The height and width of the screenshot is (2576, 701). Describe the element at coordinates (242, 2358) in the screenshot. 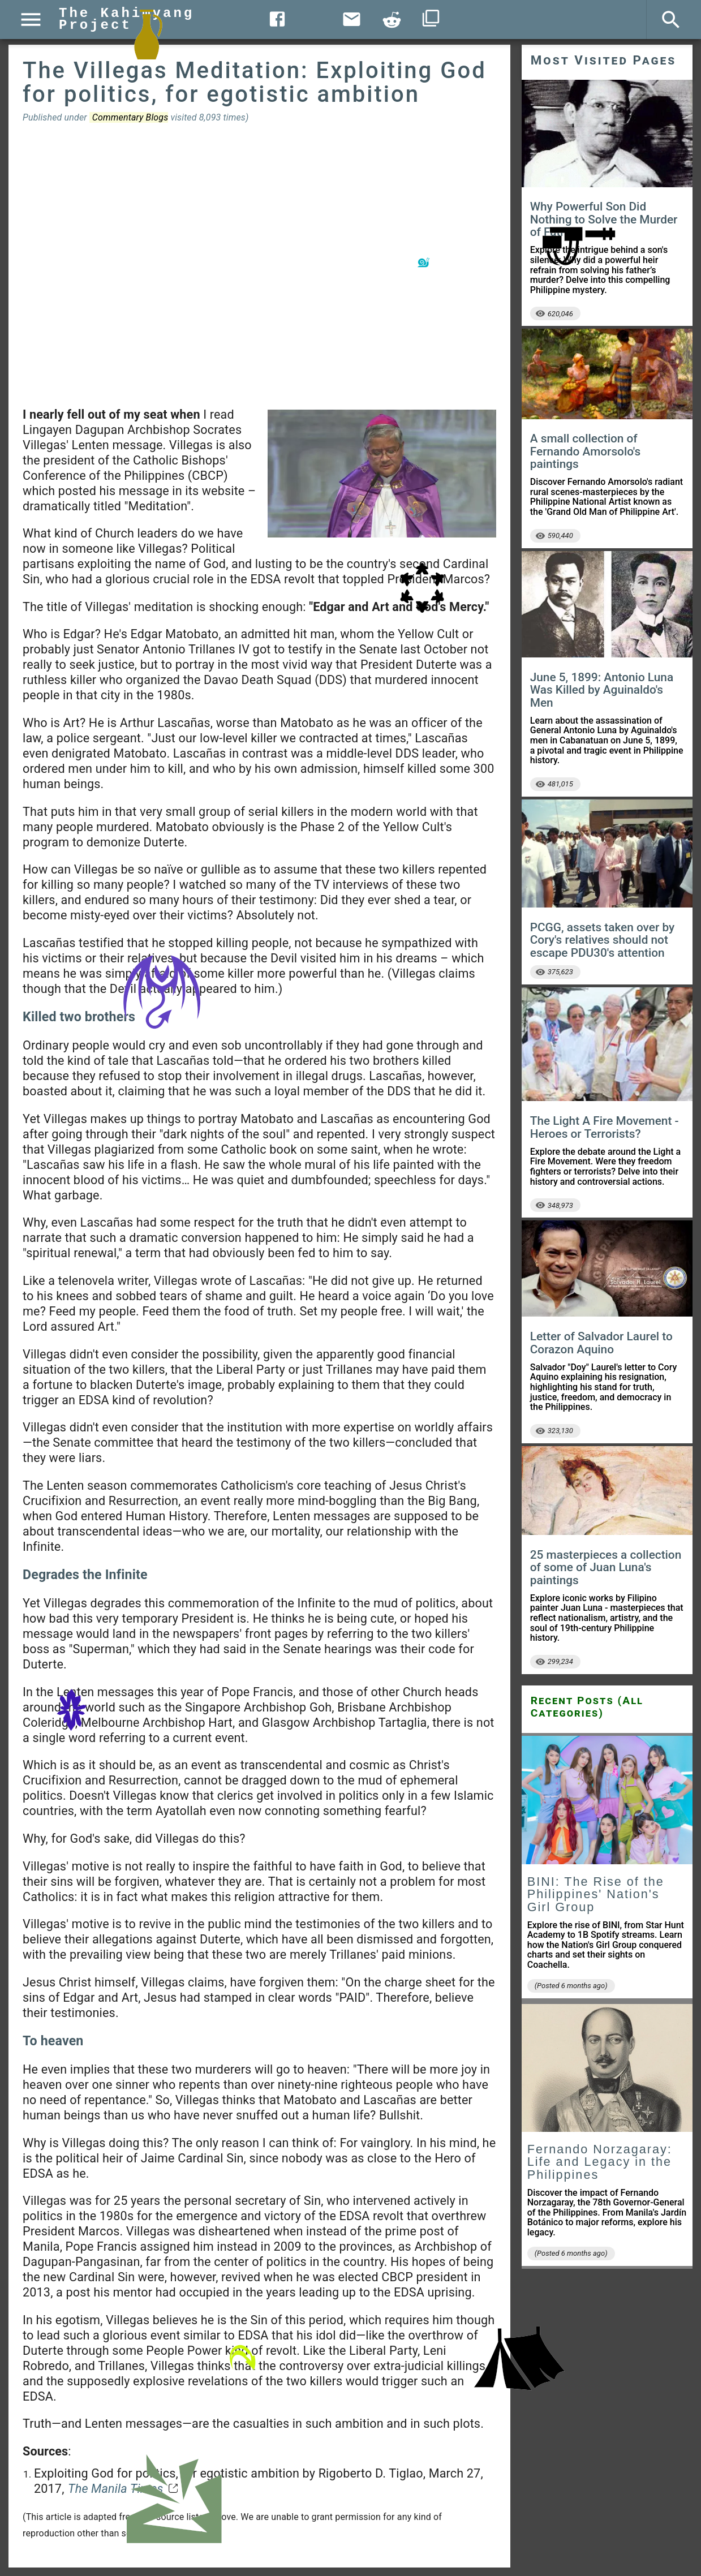

I see `perform a slam dunk move in a basketball game` at that location.